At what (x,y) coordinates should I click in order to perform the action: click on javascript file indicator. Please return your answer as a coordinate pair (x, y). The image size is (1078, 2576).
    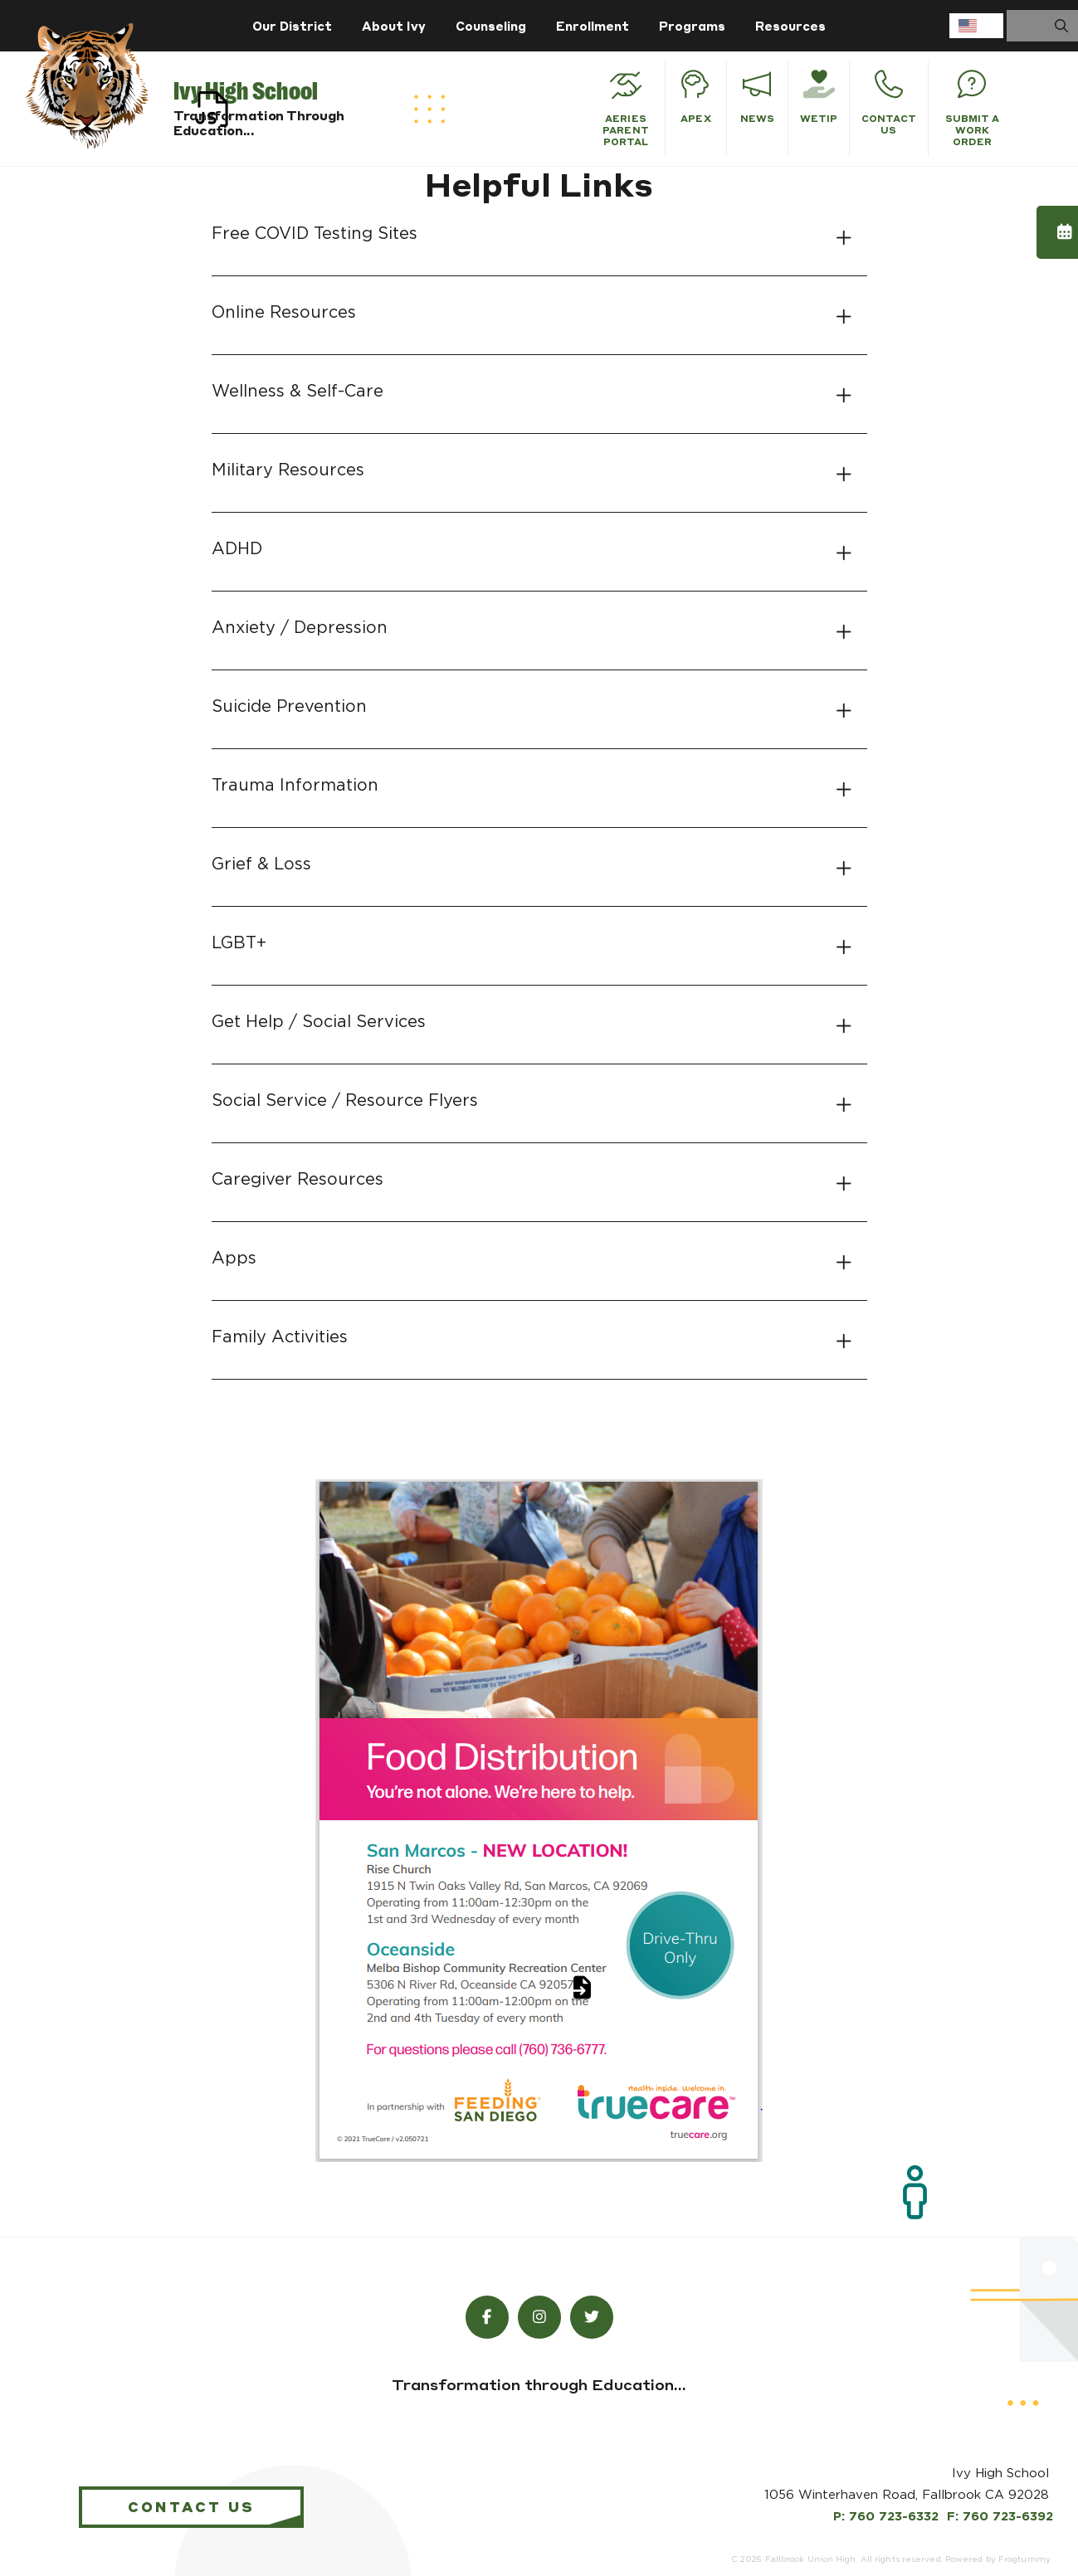
    Looking at the image, I should click on (212, 109).